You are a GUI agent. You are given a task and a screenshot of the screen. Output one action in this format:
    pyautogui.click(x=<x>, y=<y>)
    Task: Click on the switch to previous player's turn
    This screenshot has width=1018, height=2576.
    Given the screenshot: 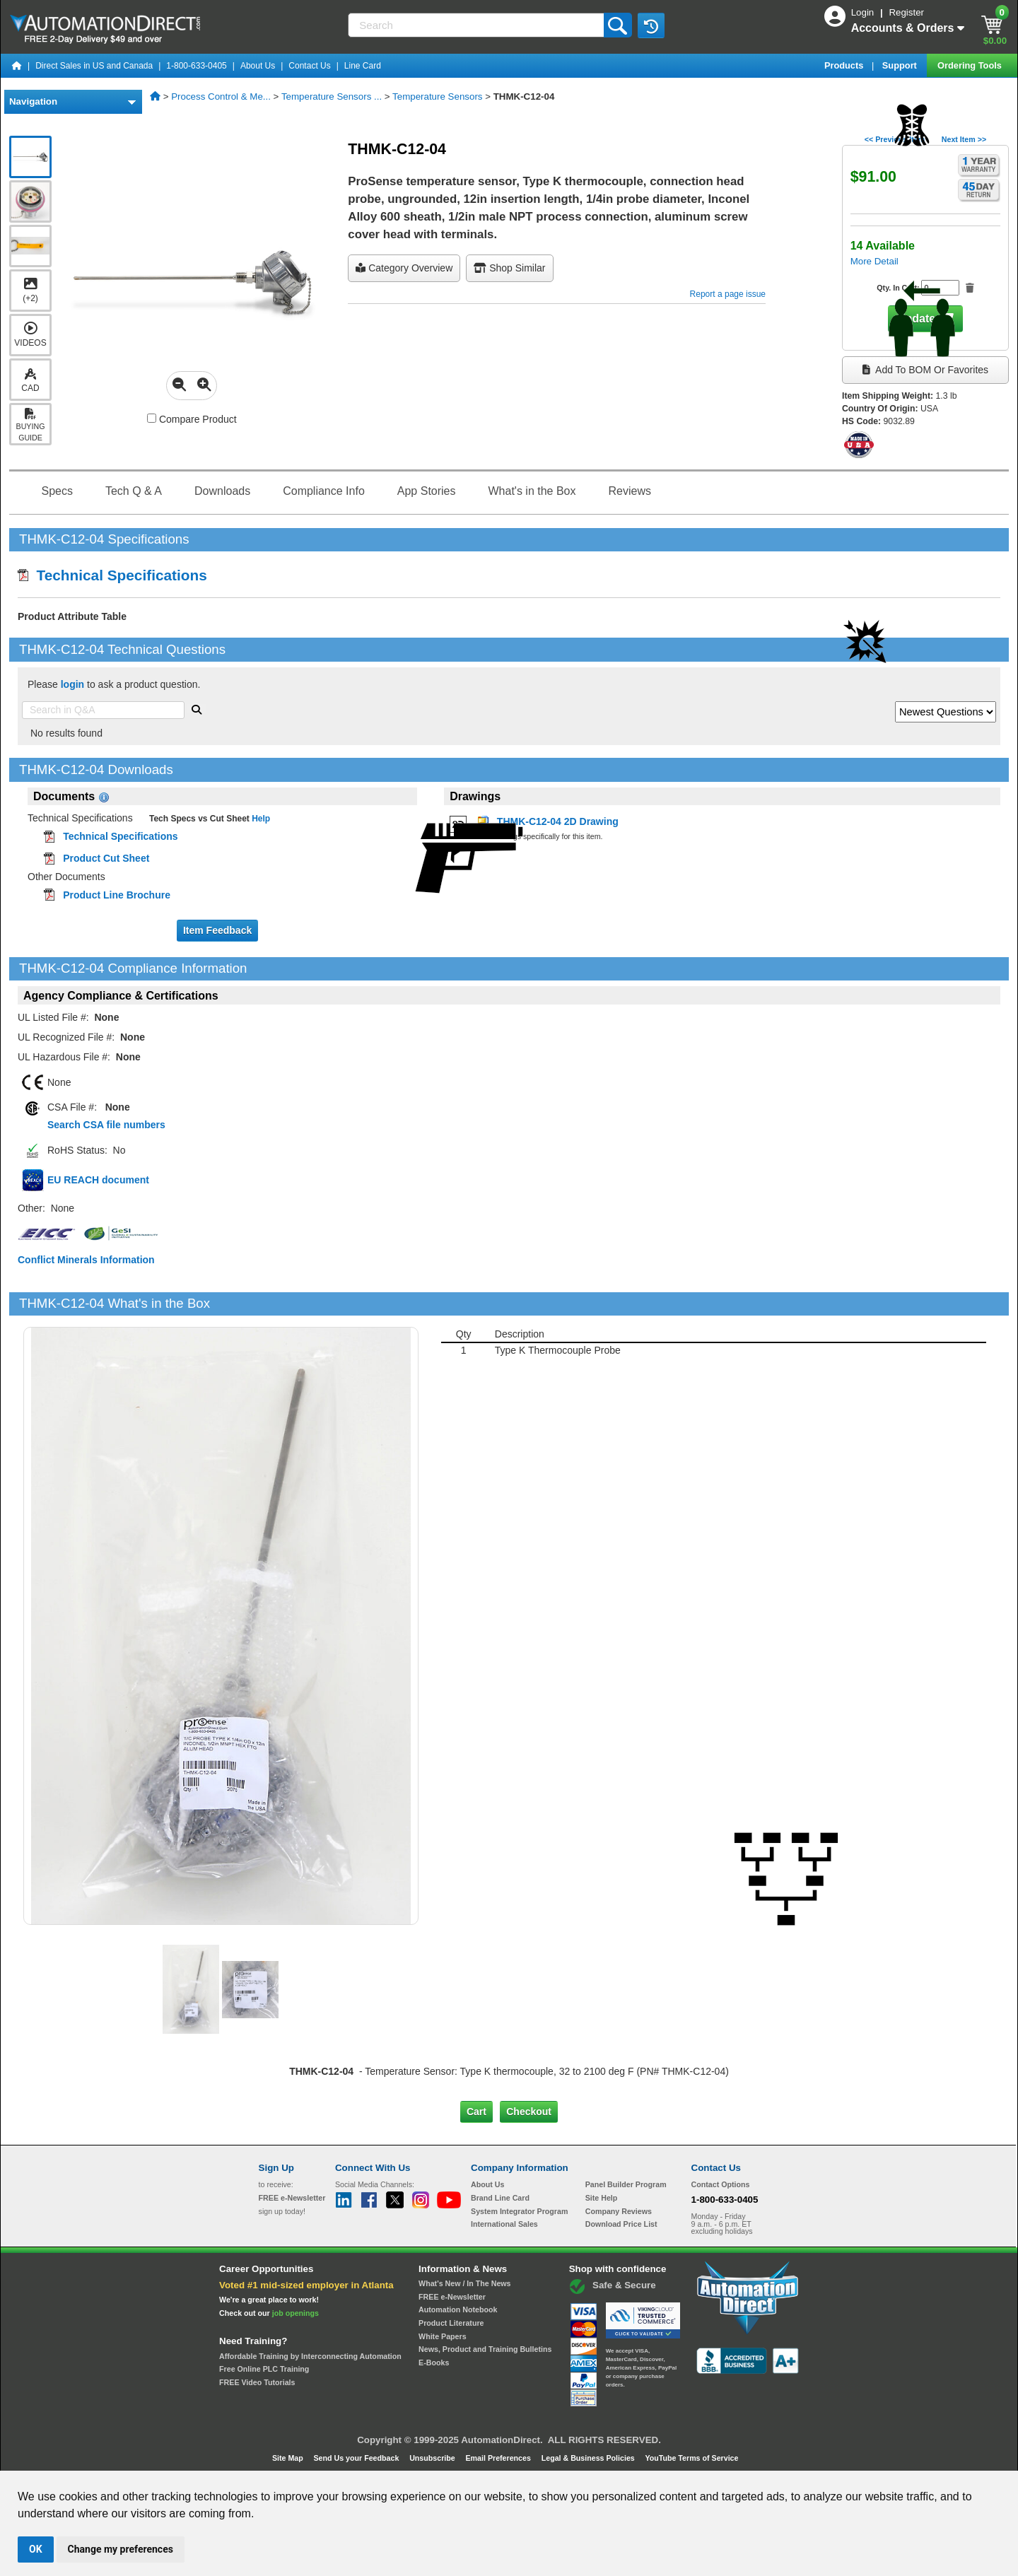 What is the action you would take?
    pyautogui.click(x=922, y=320)
    